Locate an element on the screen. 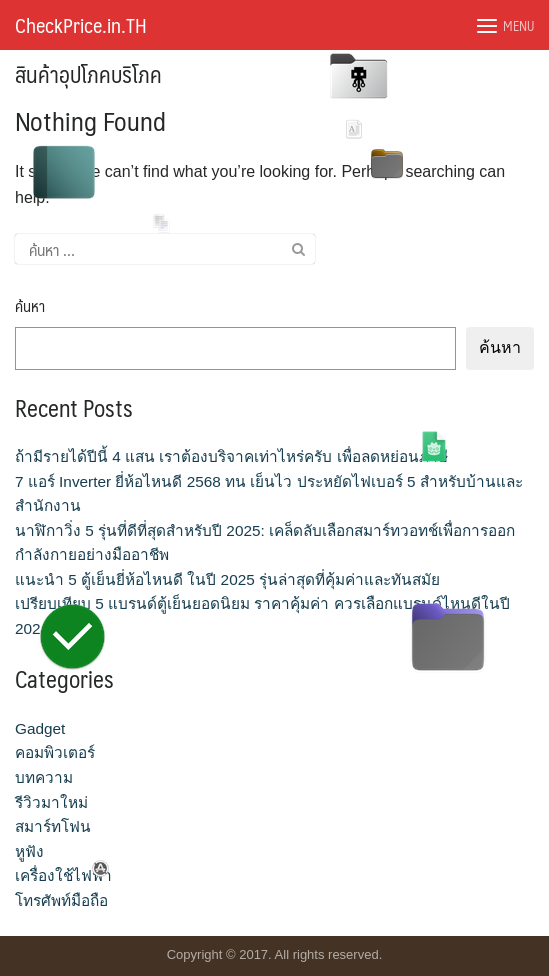  access the desktop folder is located at coordinates (64, 170).